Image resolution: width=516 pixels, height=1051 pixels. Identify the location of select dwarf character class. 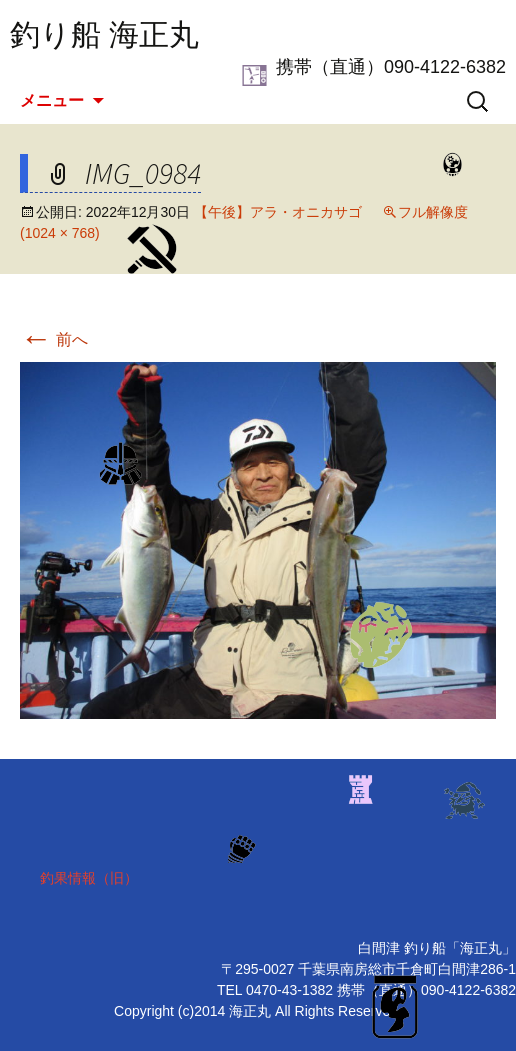
(120, 463).